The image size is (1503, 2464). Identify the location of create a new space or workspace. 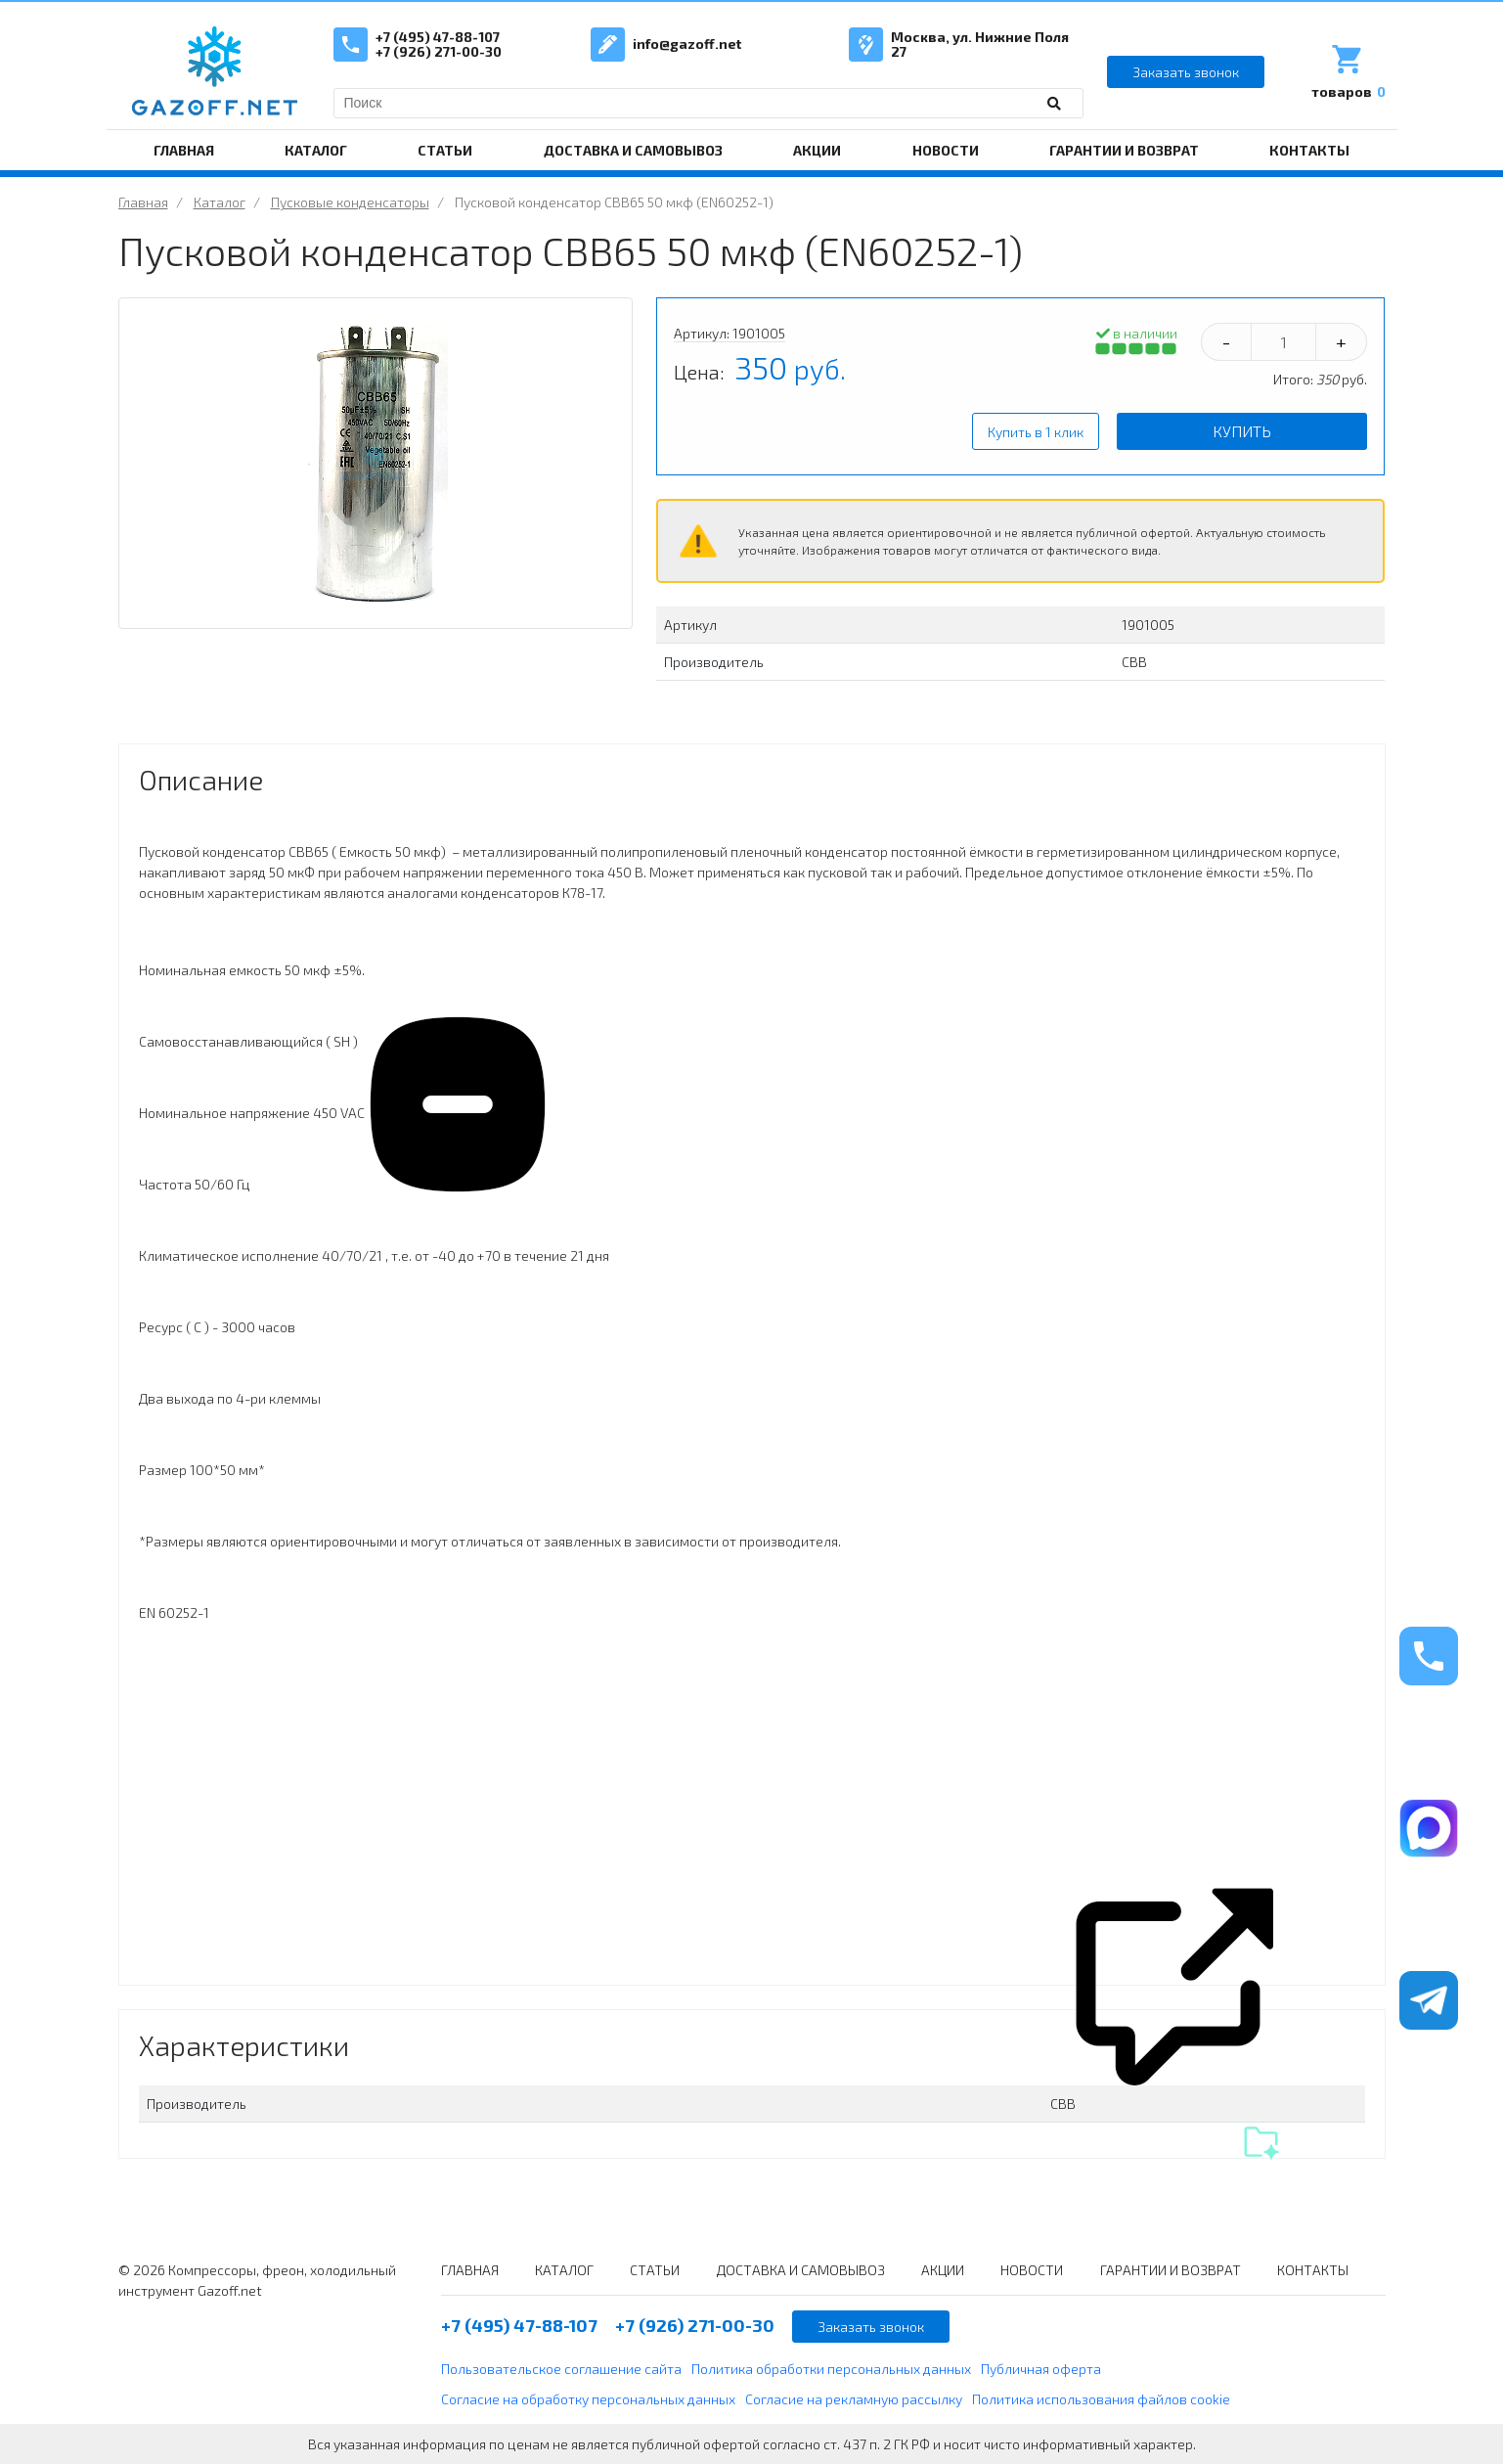
(1260, 2141).